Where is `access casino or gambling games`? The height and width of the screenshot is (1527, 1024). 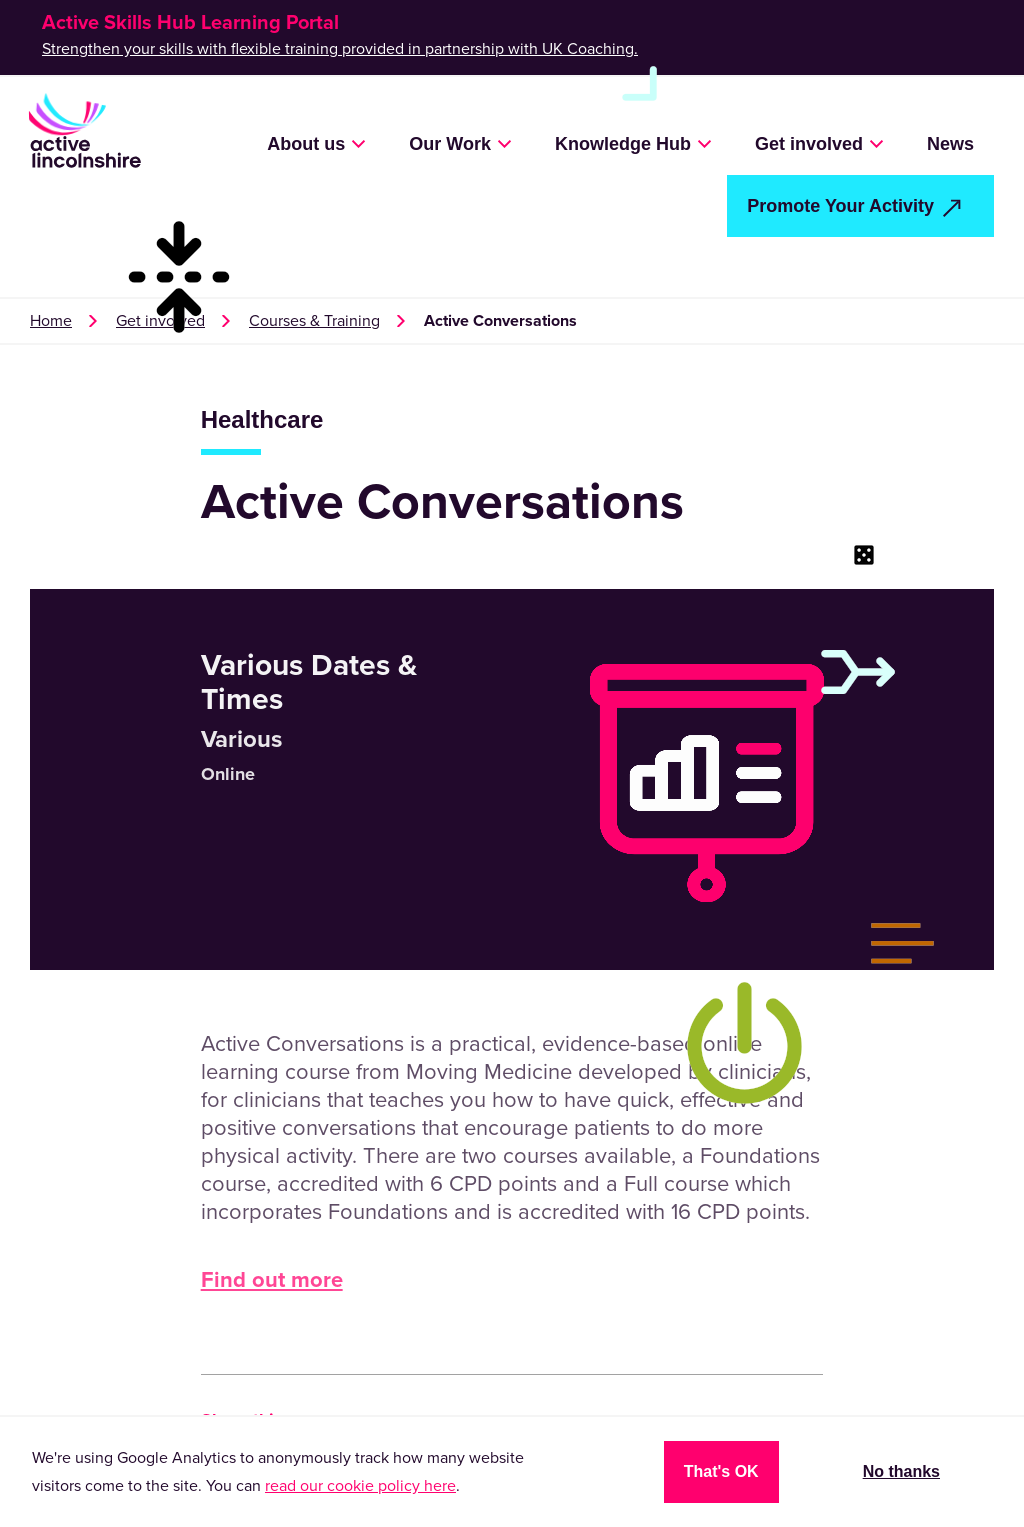
access casino or gambling games is located at coordinates (864, 555).